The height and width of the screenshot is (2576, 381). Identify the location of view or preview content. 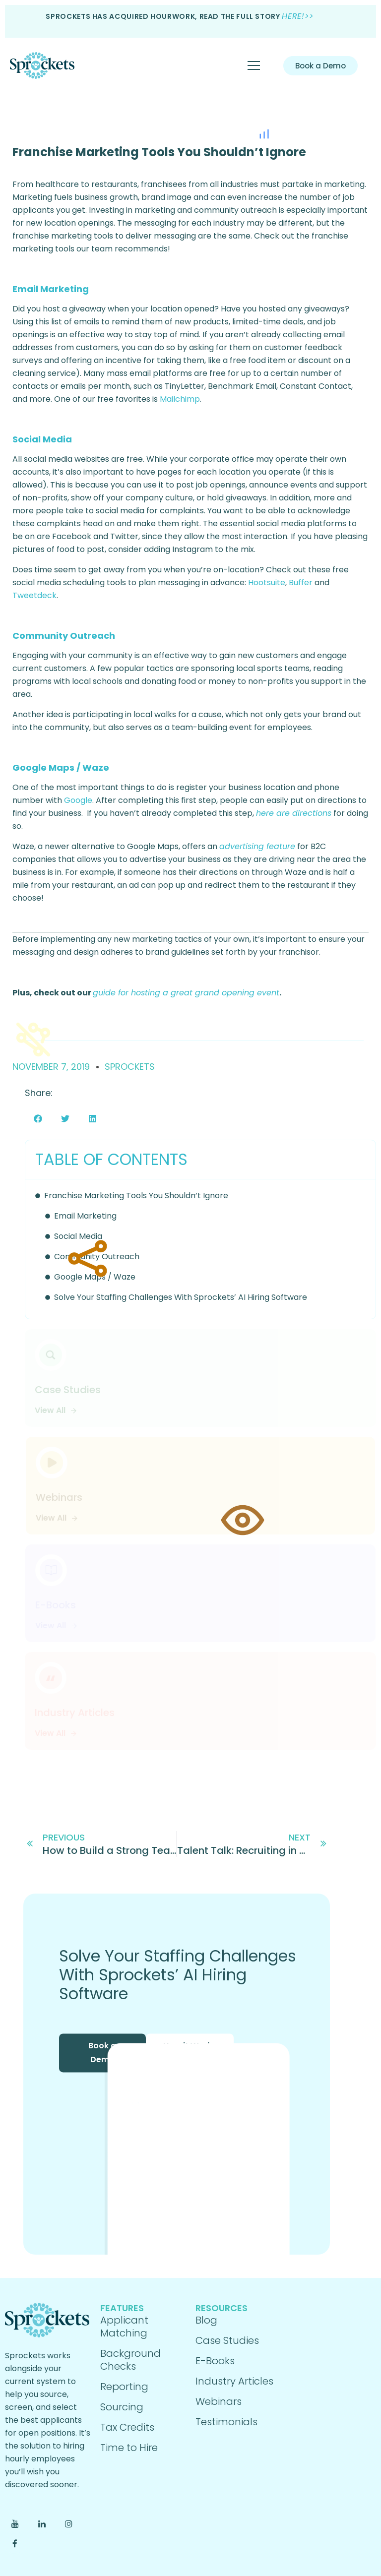
(243, 1520).